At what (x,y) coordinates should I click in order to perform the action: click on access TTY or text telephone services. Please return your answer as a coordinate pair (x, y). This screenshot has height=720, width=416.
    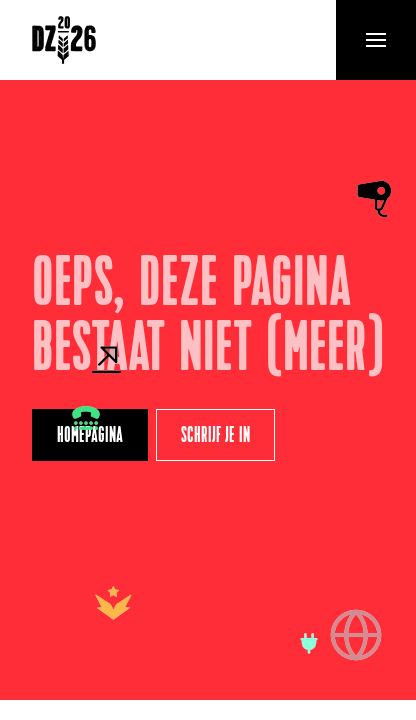
    Looking at the image, I should click on (86, 418).